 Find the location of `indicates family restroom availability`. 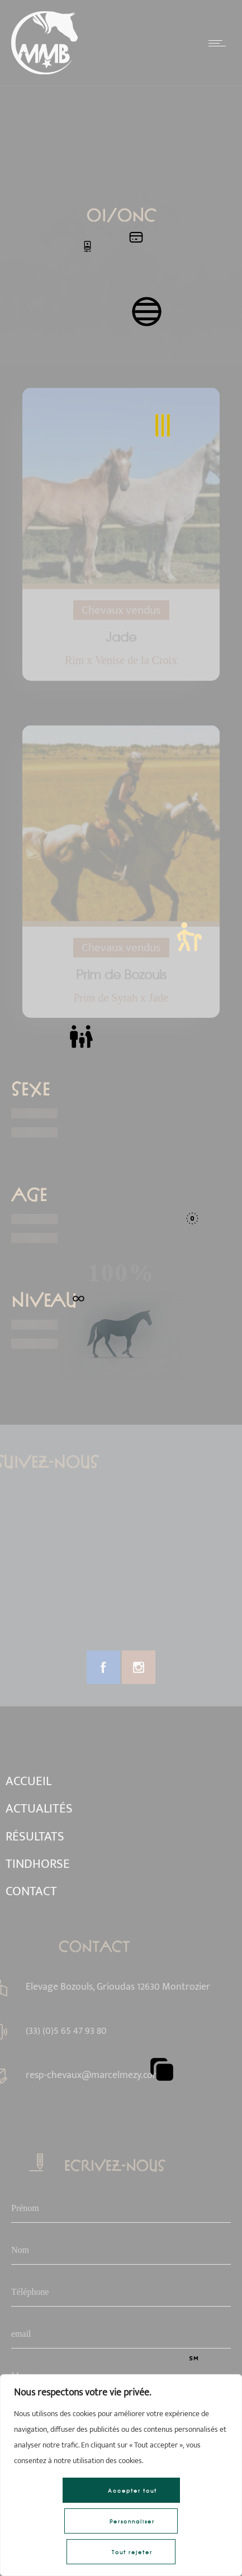

indicates family restroom availability is located at coordinates (81, 1036).